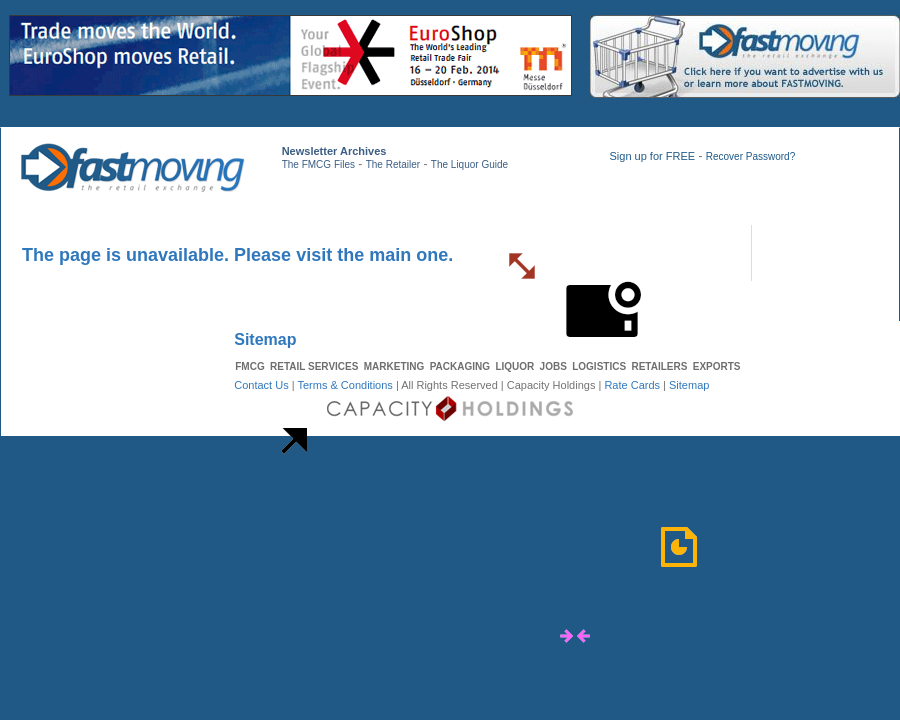 Image resolution: width=900 pixels, height=720 pixels. I want to click on view document with chart data, so click(679, 547).